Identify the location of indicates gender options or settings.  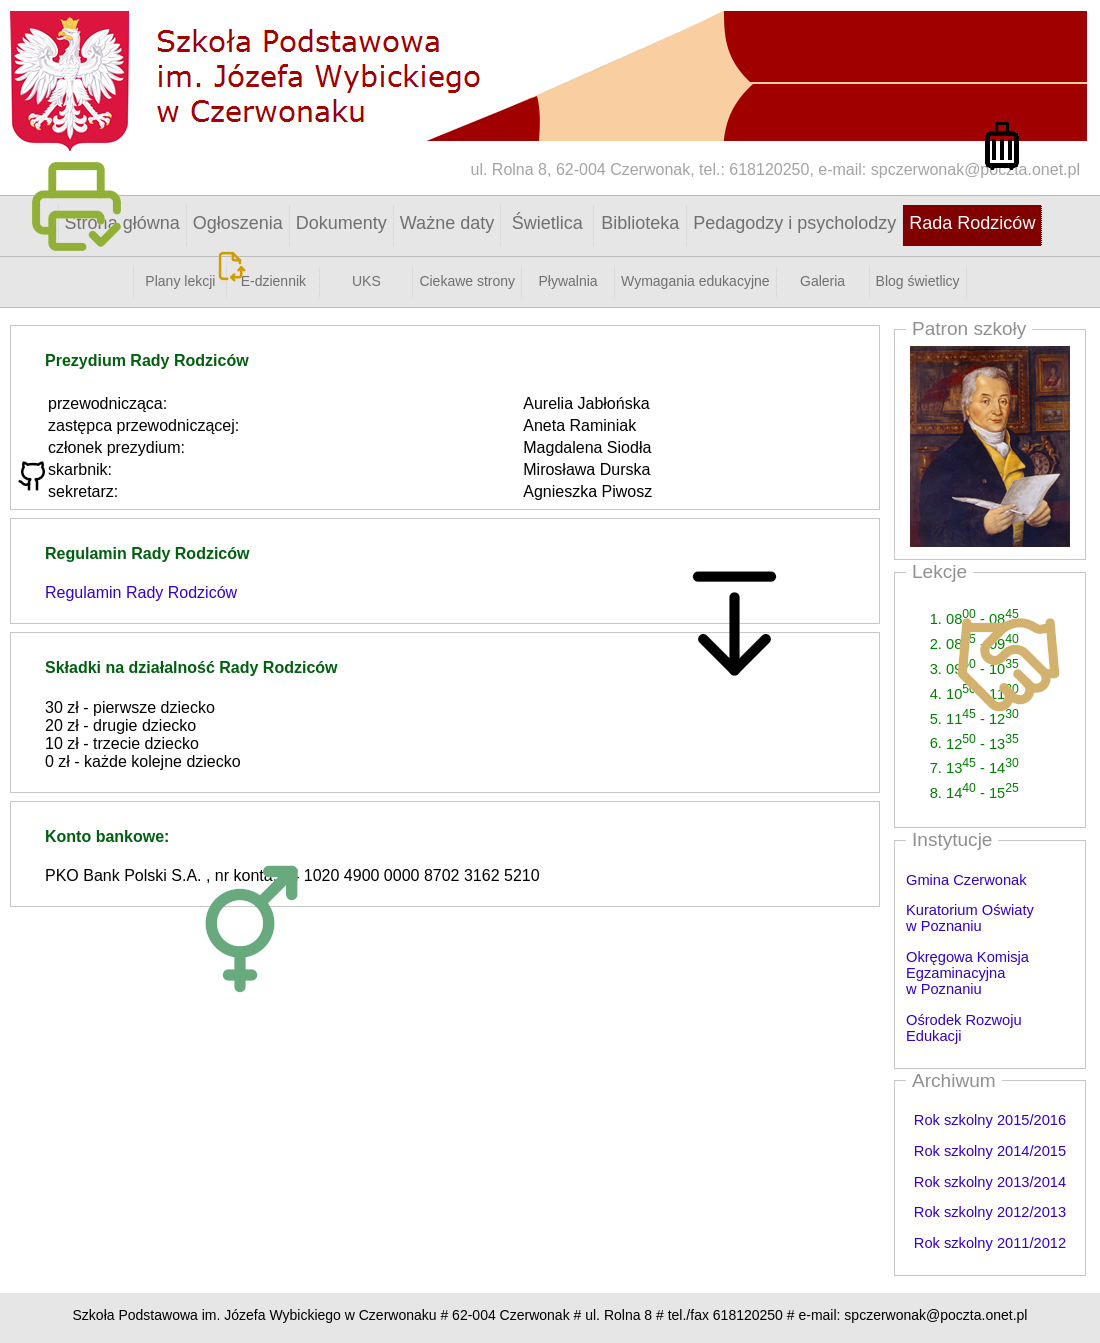
(240, 929).